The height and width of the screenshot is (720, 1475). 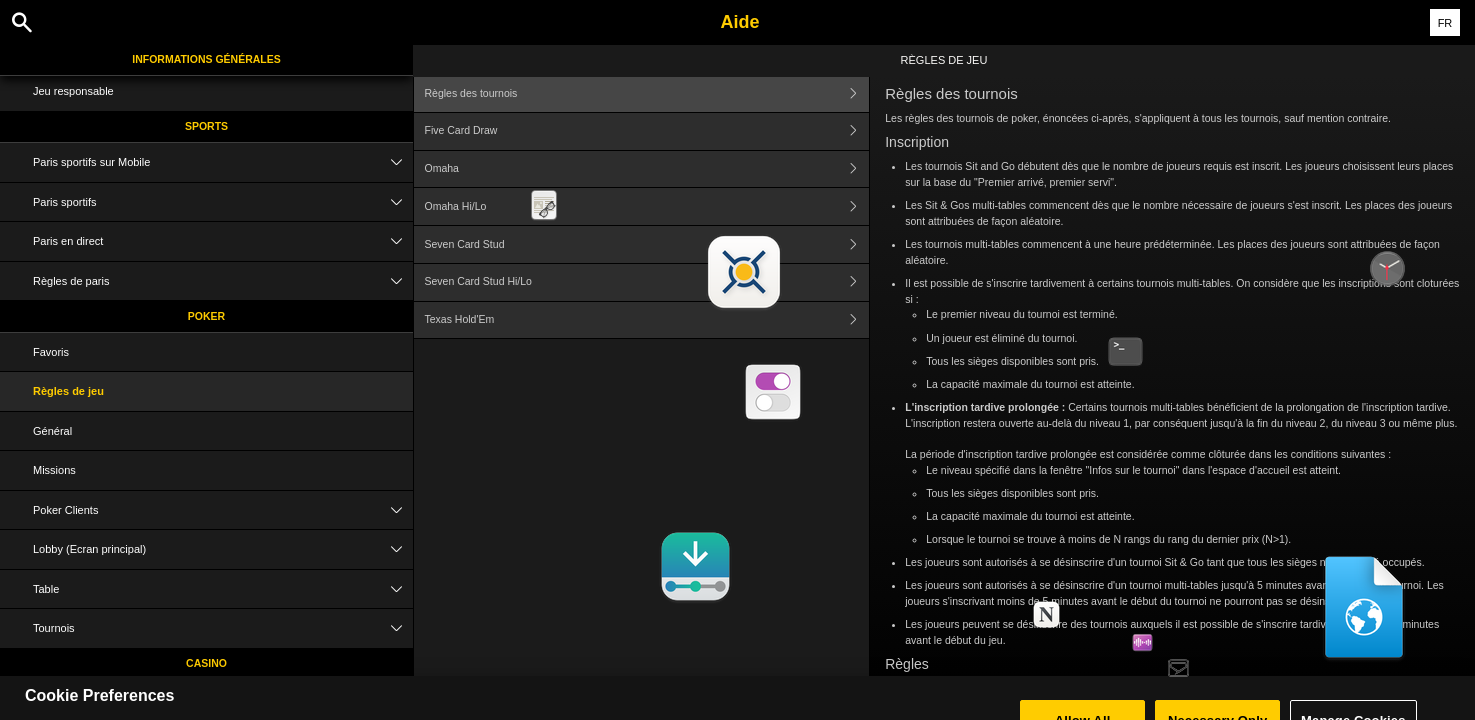 I want to click on open the mail app, so click(x=1178, y=667).